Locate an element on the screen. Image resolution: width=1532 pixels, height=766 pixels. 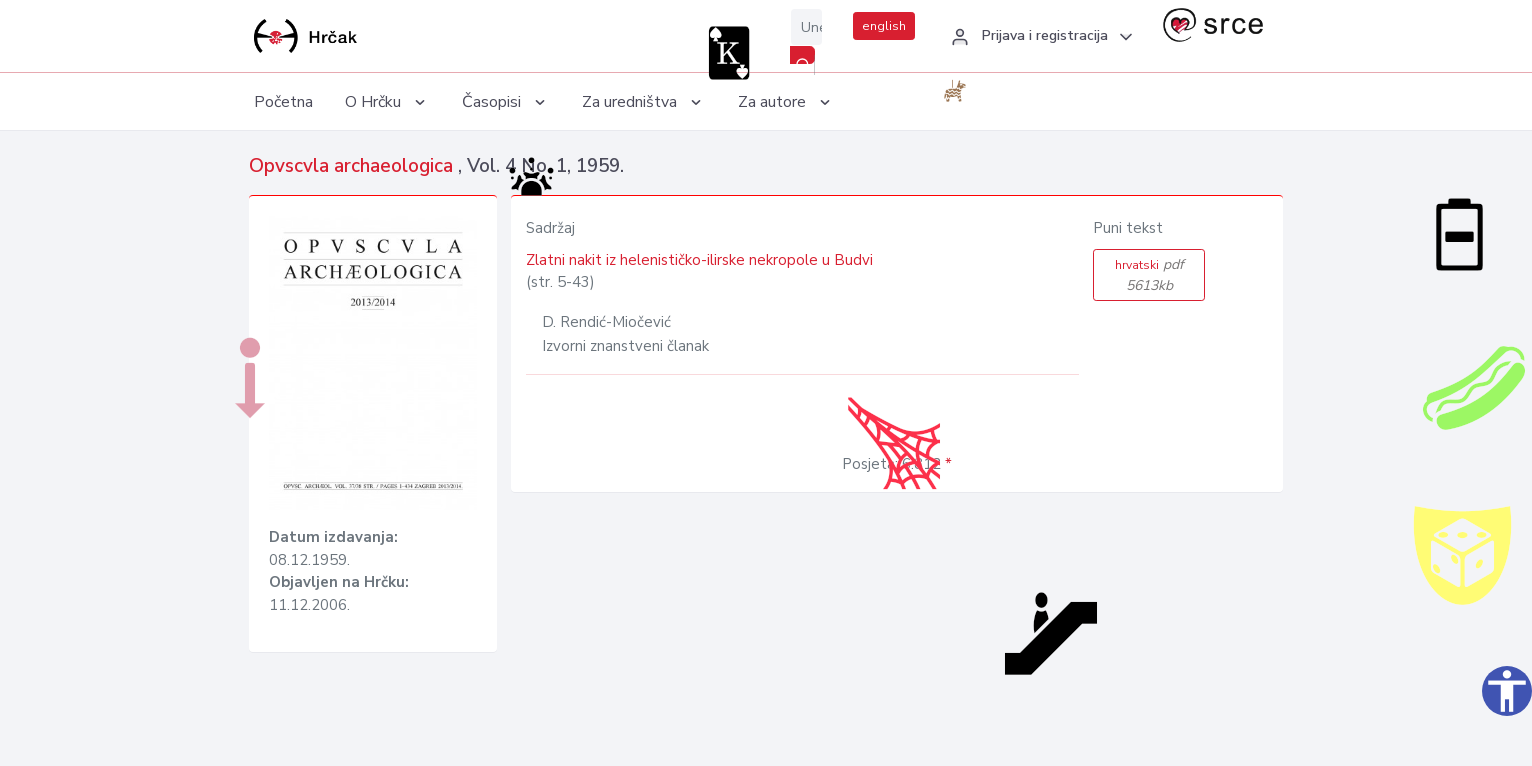
reduce battery usage or power consumption is located at coordinates (1459, 234).